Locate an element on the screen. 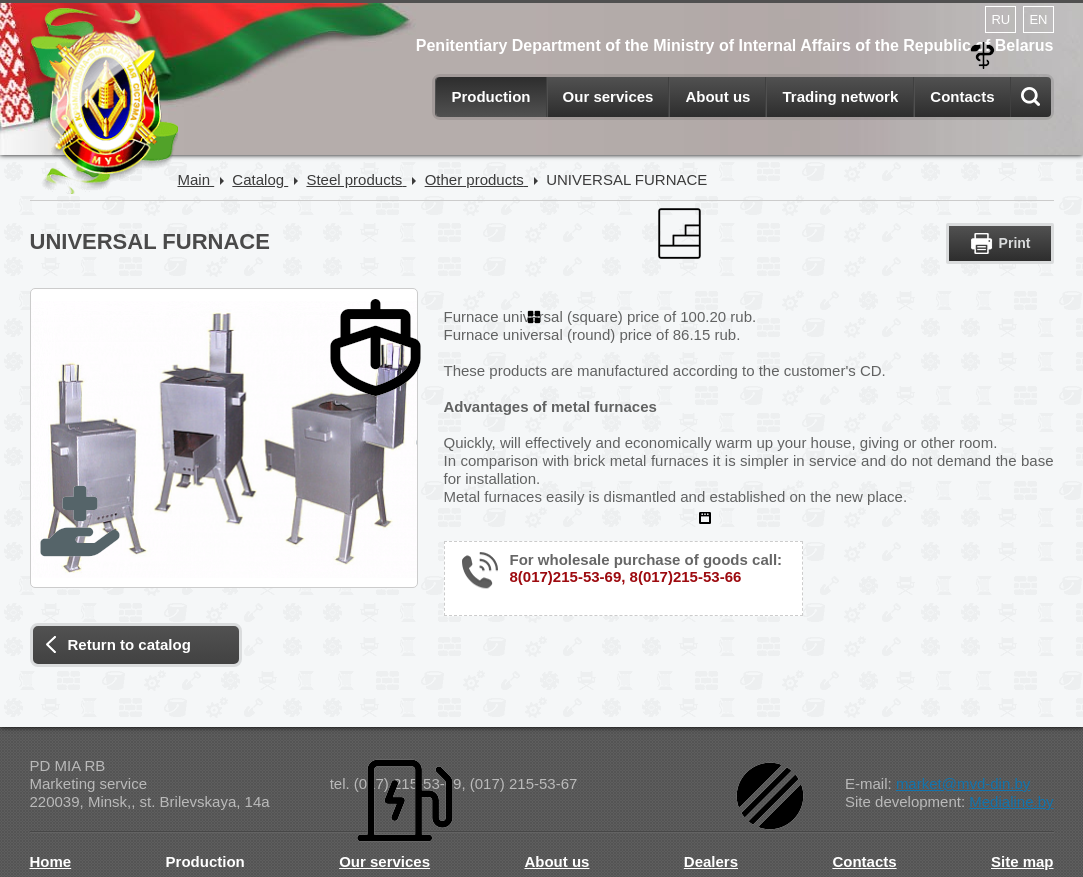 This screenshot has width=1083, height=877. access boules or pétanque game is located at coordinates (770, 796).